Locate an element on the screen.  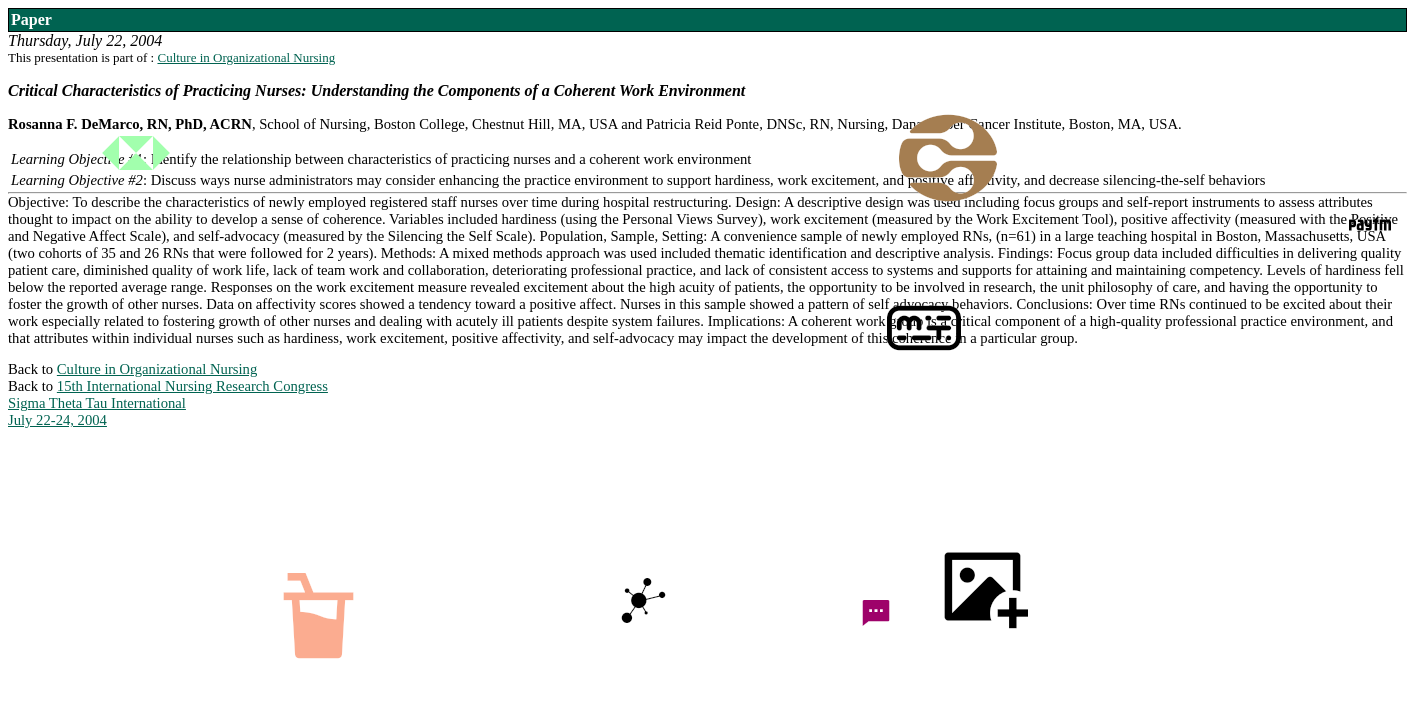
open messaging or chat is located at coordinates (876, 612).